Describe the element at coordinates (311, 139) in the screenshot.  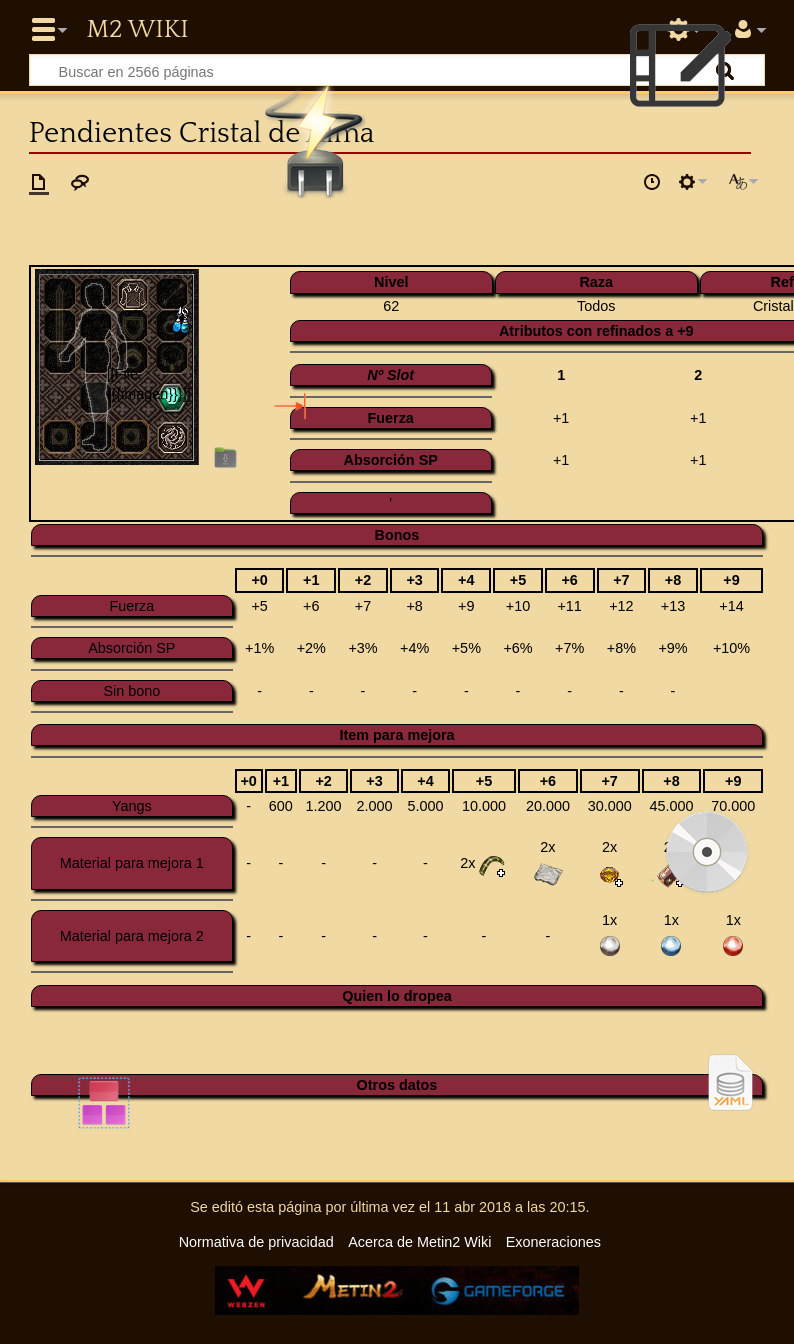
I see `indicates device is connected to power adapter` at that location.